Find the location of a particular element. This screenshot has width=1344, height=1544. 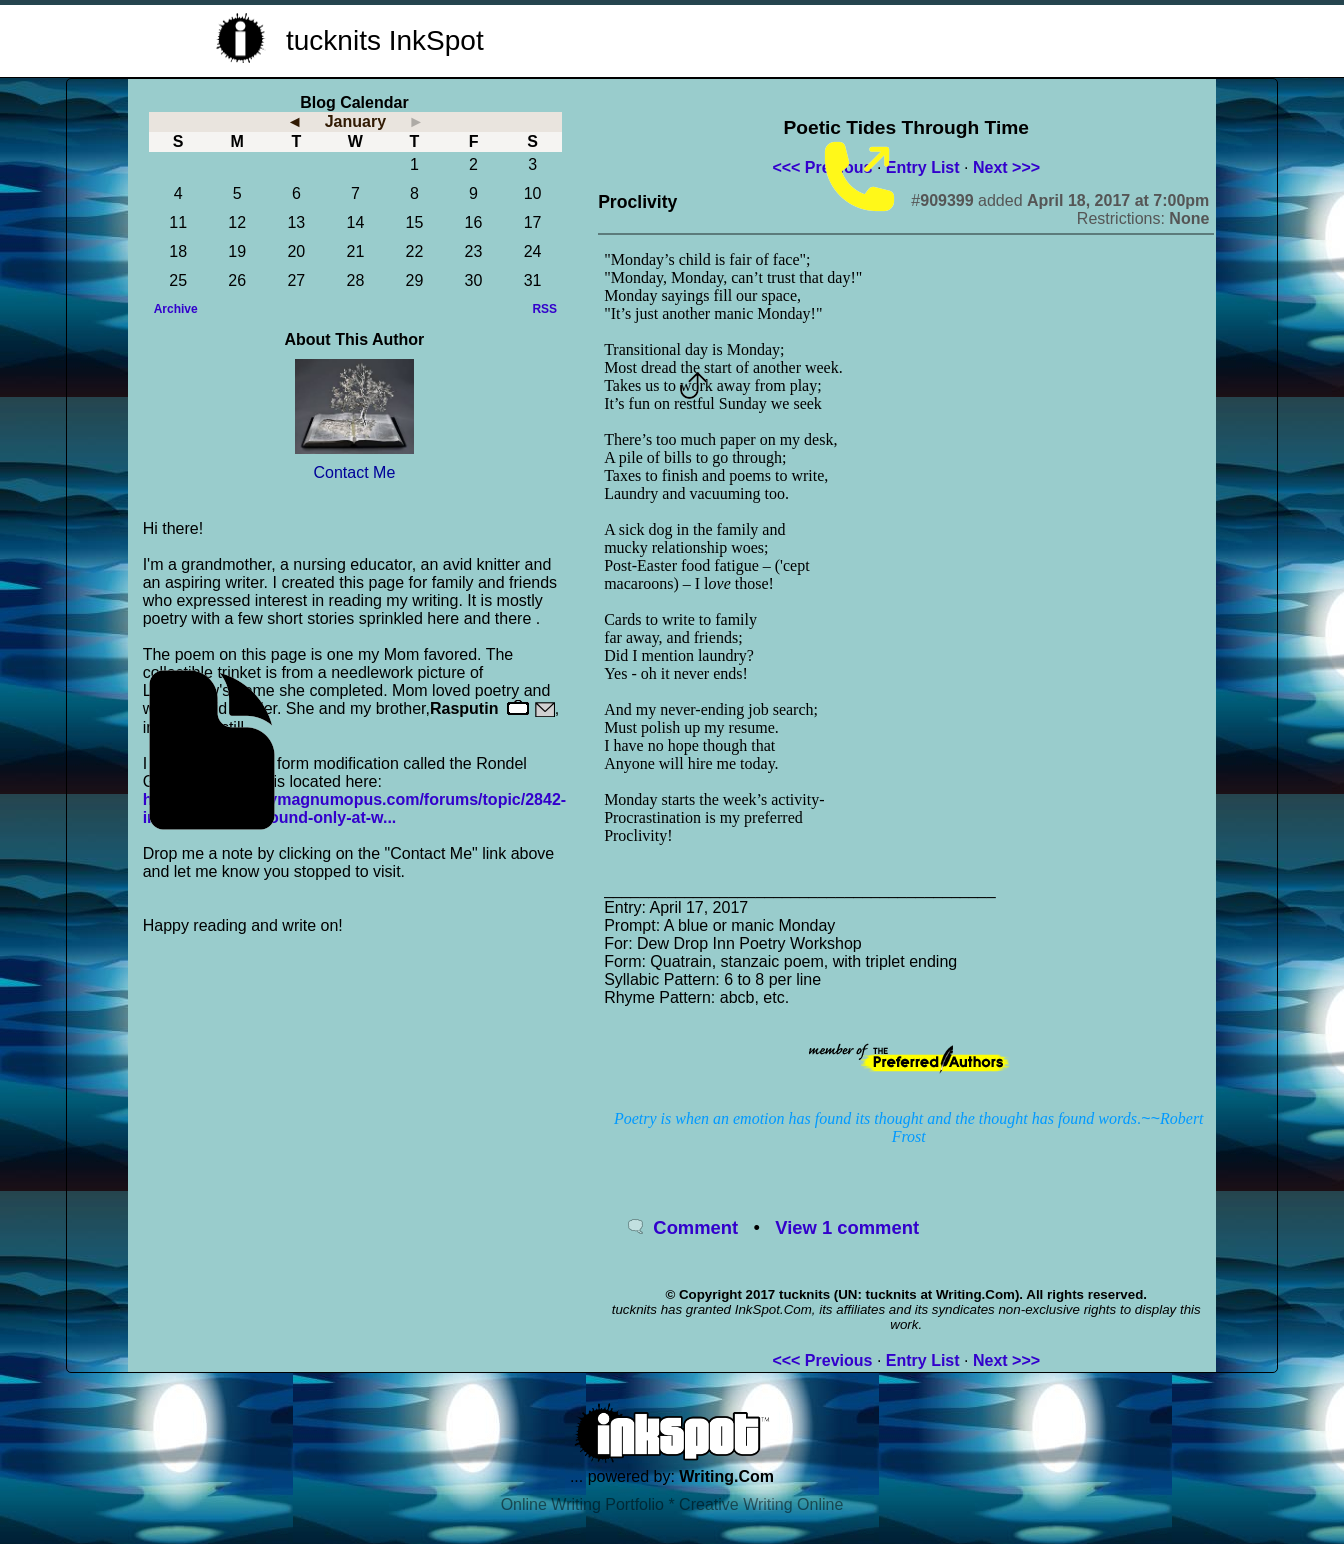

view document or file is located at coordinates (212, 750).